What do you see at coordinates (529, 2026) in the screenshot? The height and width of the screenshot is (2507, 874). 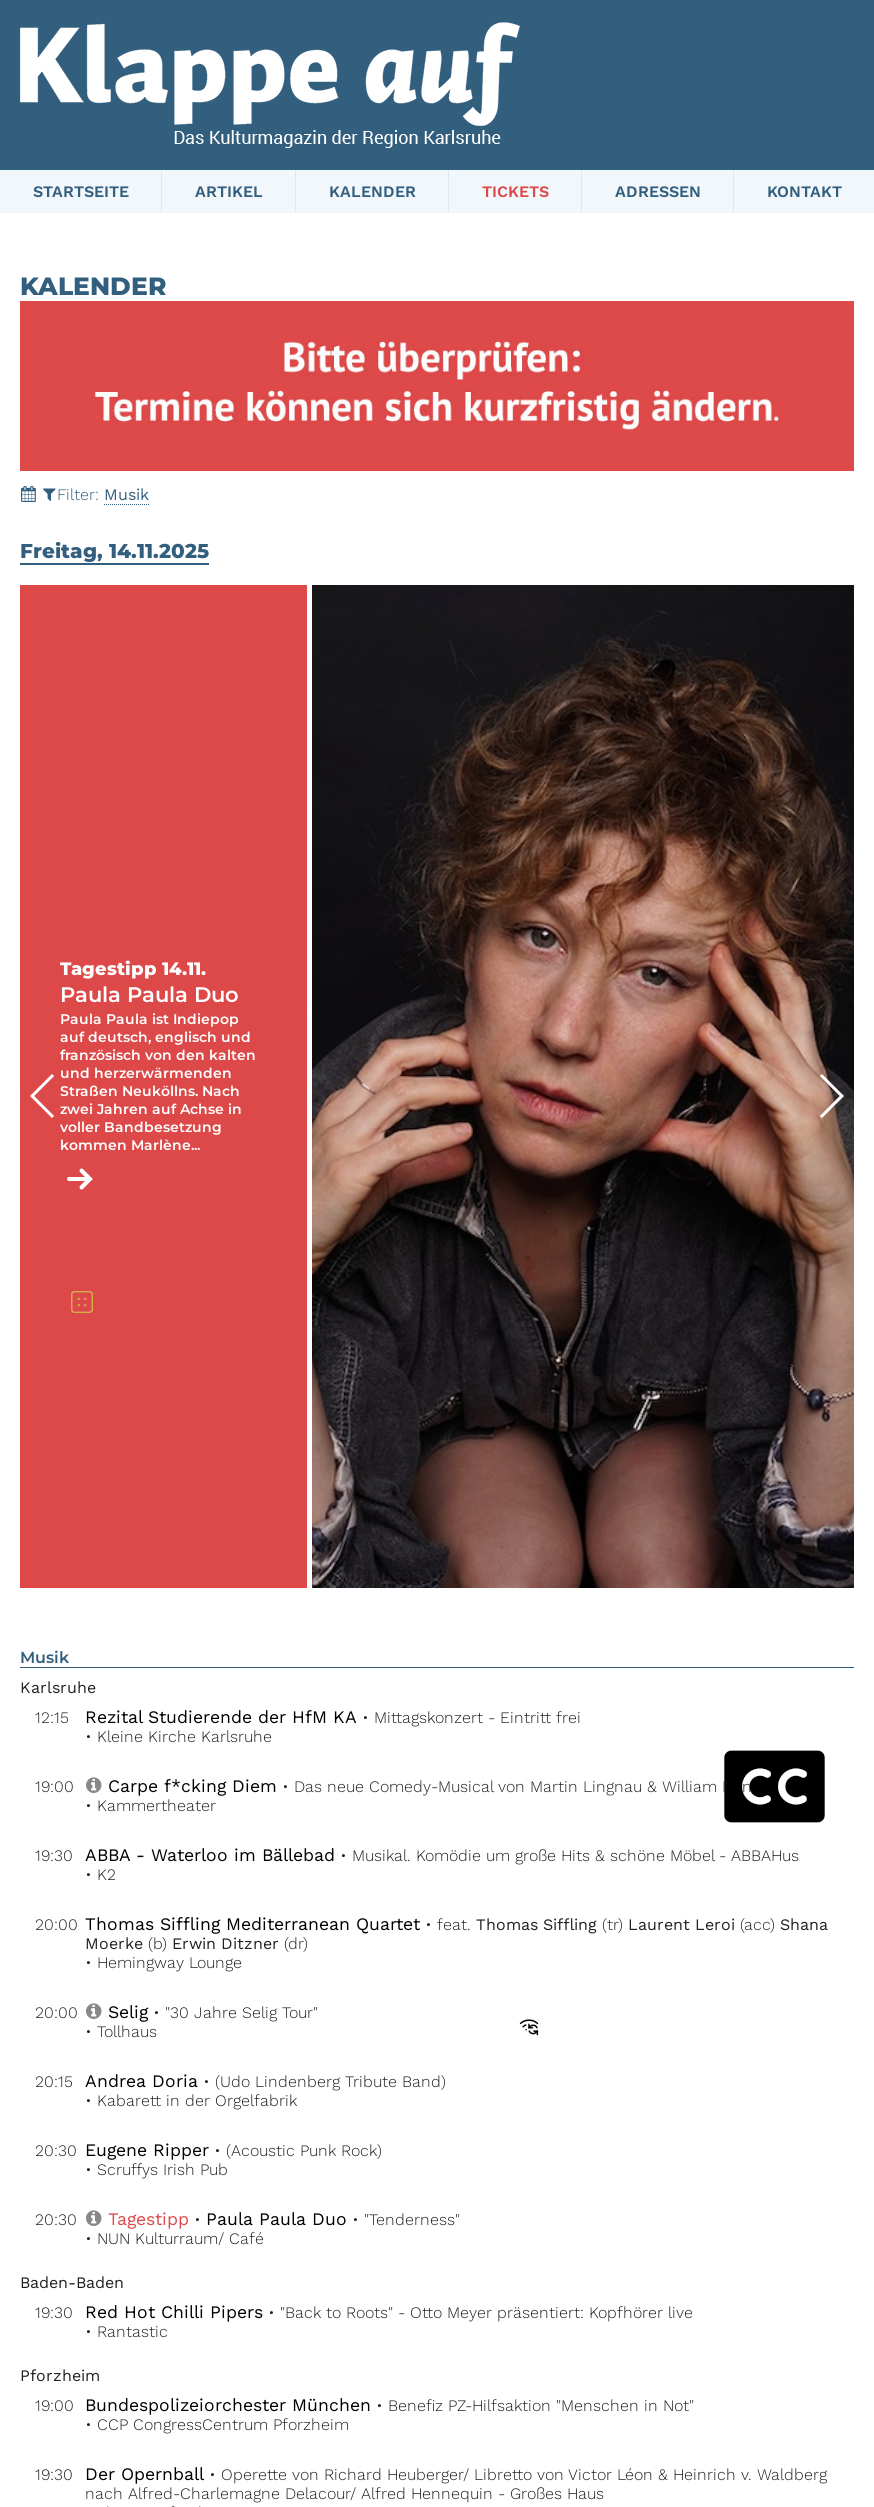 I see `sync data over wifi connection` at bounding box center [529, 2026].